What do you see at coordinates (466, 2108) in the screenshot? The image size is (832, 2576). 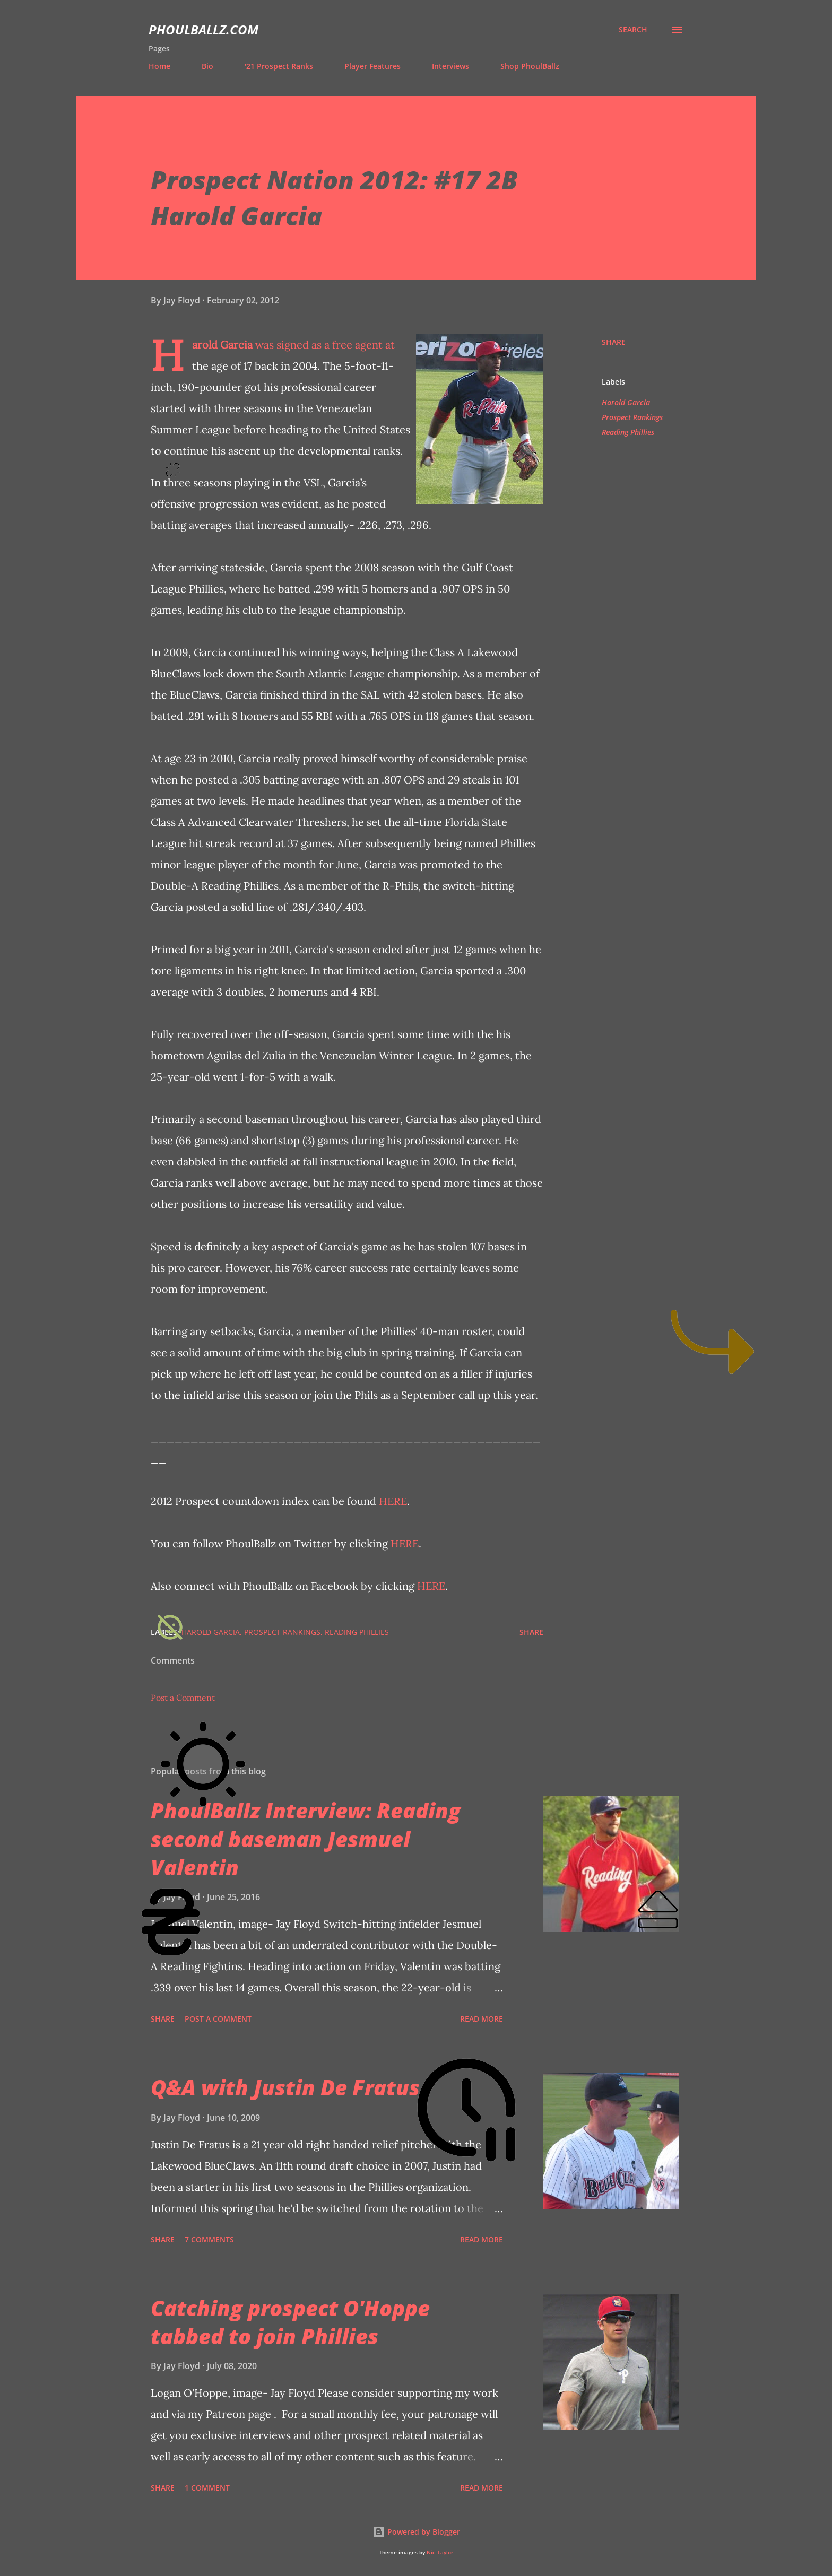 I see `pause a timer or countdown` at bounding box center [466, 2108].